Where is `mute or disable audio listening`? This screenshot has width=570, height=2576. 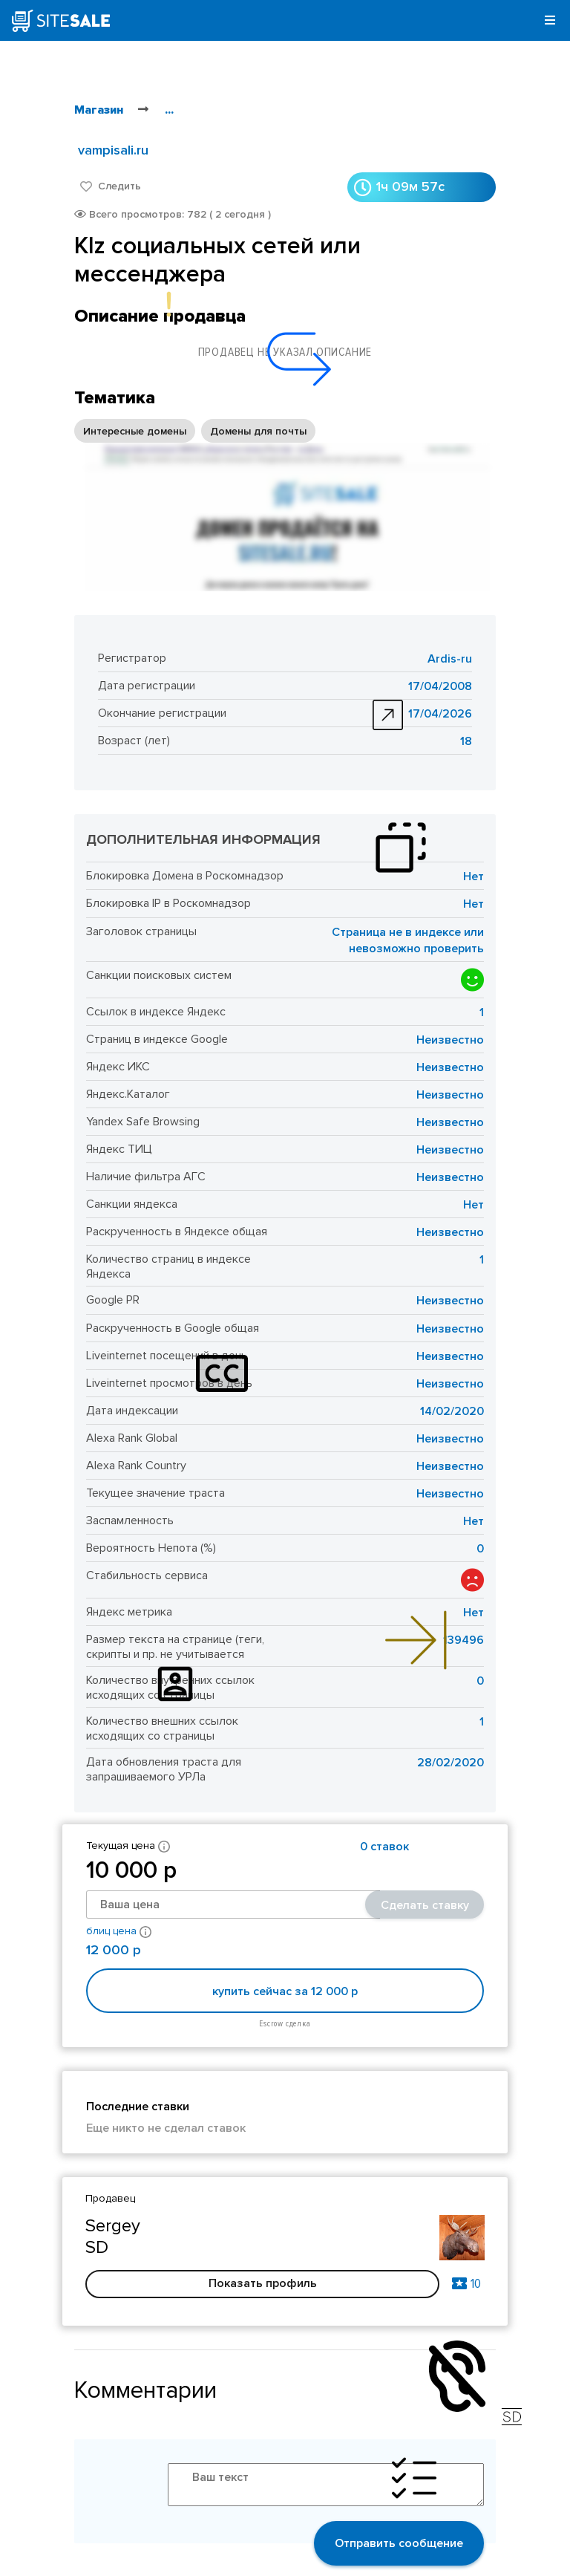
mute or disable audio listening is located at coordinates (457, 2376).